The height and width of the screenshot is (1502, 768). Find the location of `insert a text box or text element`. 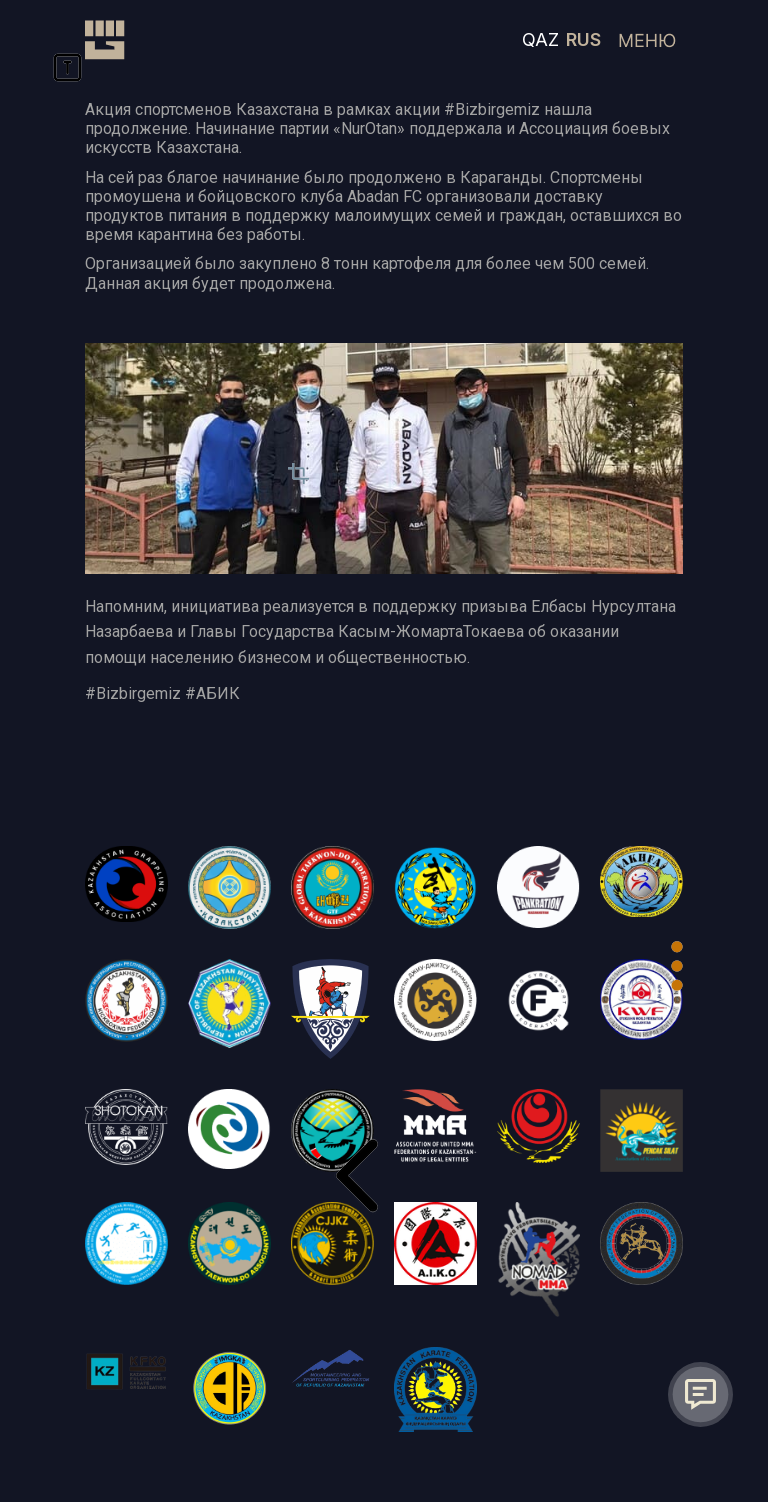

insert a text box or text element is located at coordinates (67, 67).